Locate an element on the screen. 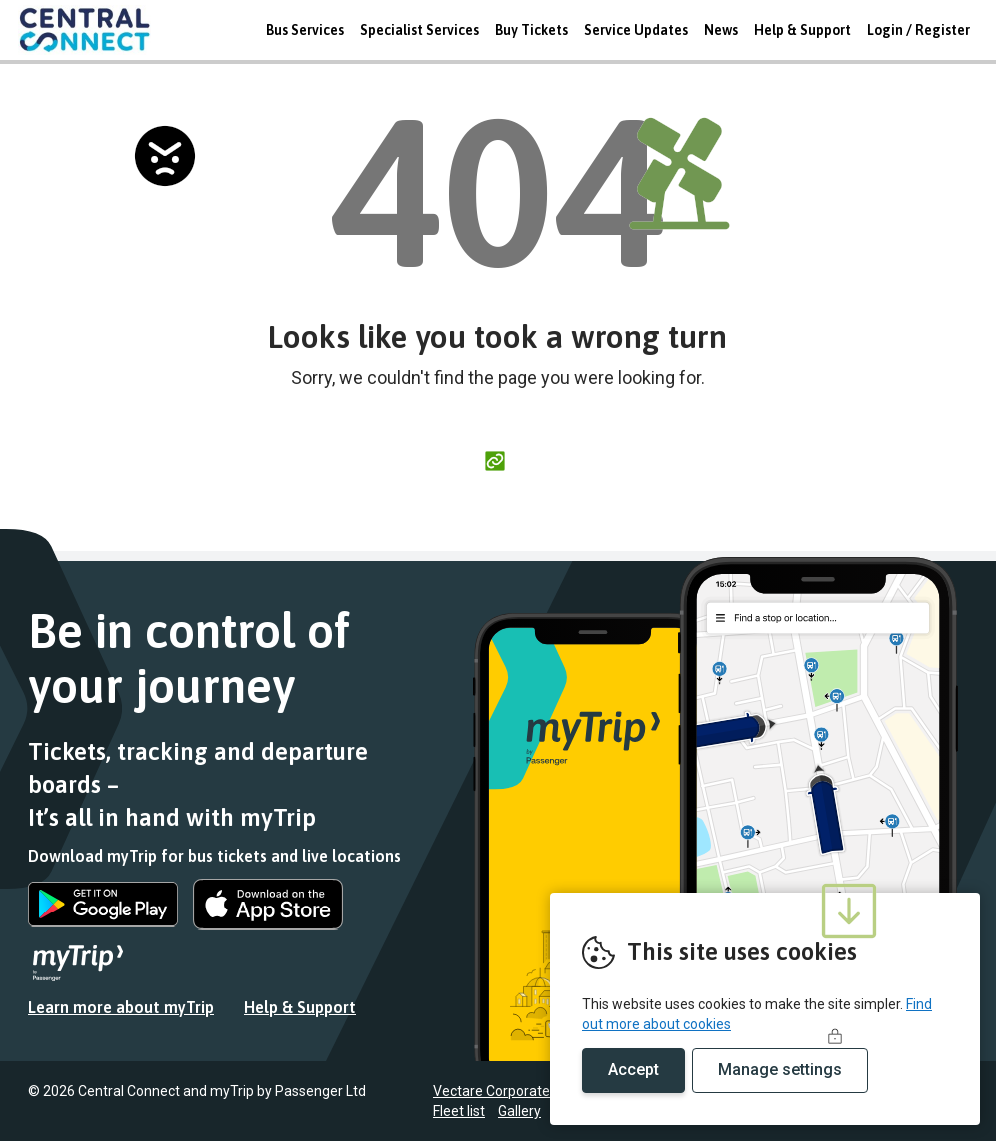 The image size is (996, 1141). access wind energy or renewable power settings is located at coordinates (679, 175).